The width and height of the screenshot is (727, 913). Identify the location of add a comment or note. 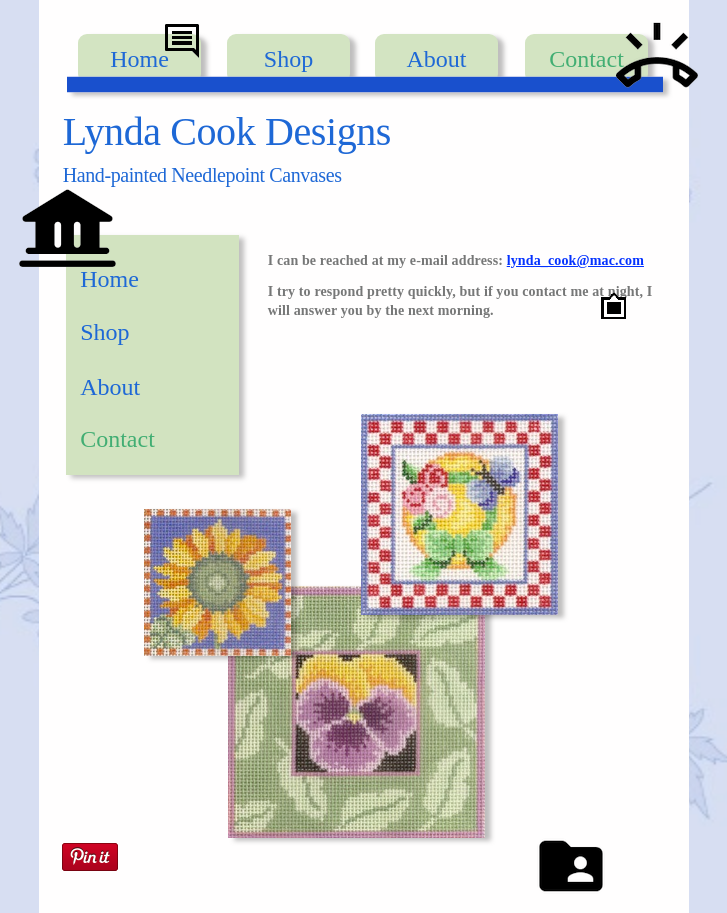
(182, 41).